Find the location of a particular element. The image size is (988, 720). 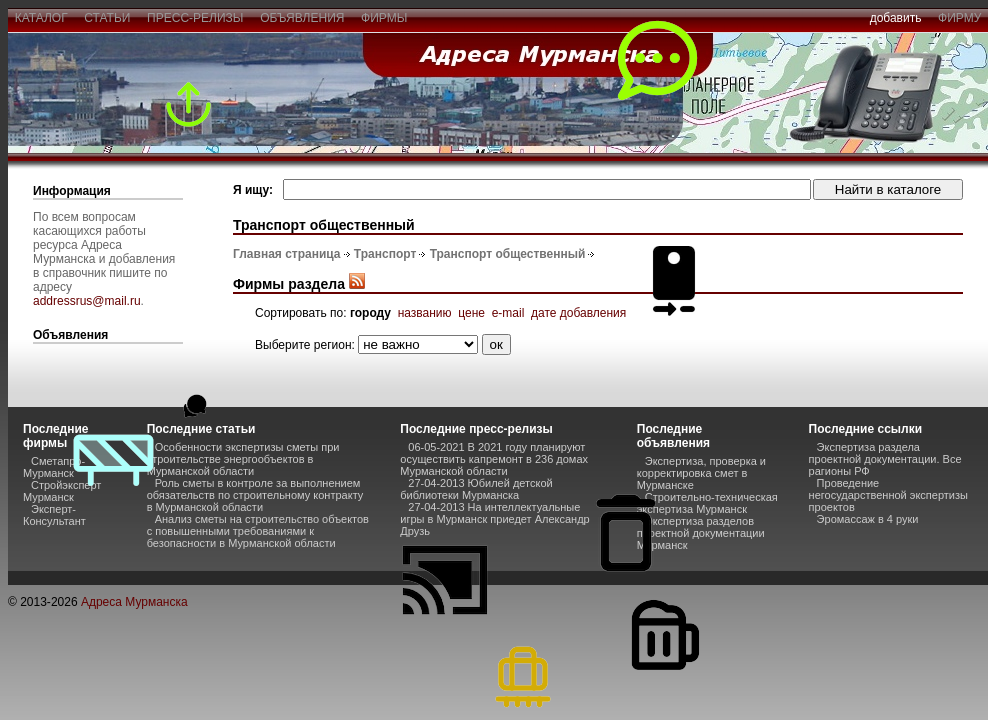

indicates active casting connection to a display is located at coordinates (445, 580).